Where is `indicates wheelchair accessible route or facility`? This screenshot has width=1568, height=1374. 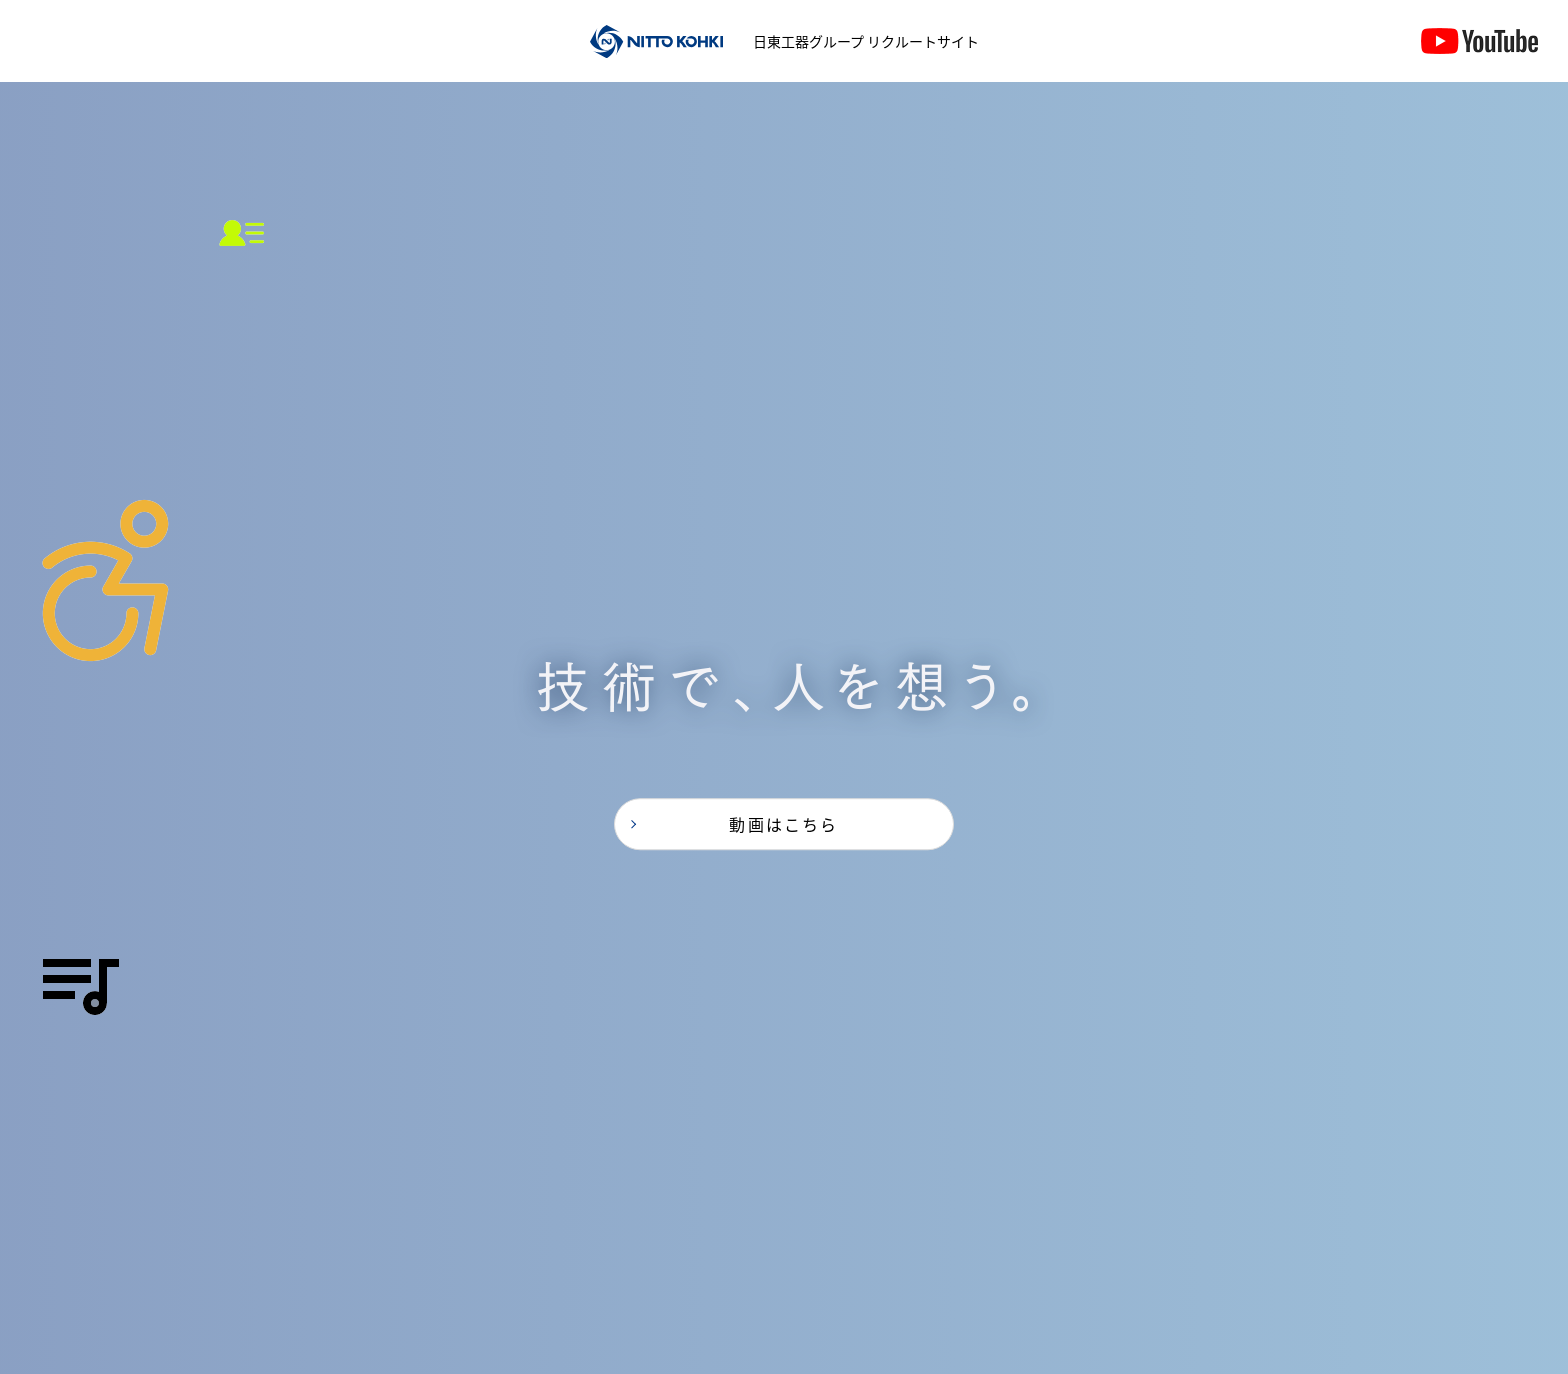 indicates wheelchair accessible route or facility is located at coordinates (108, 583).